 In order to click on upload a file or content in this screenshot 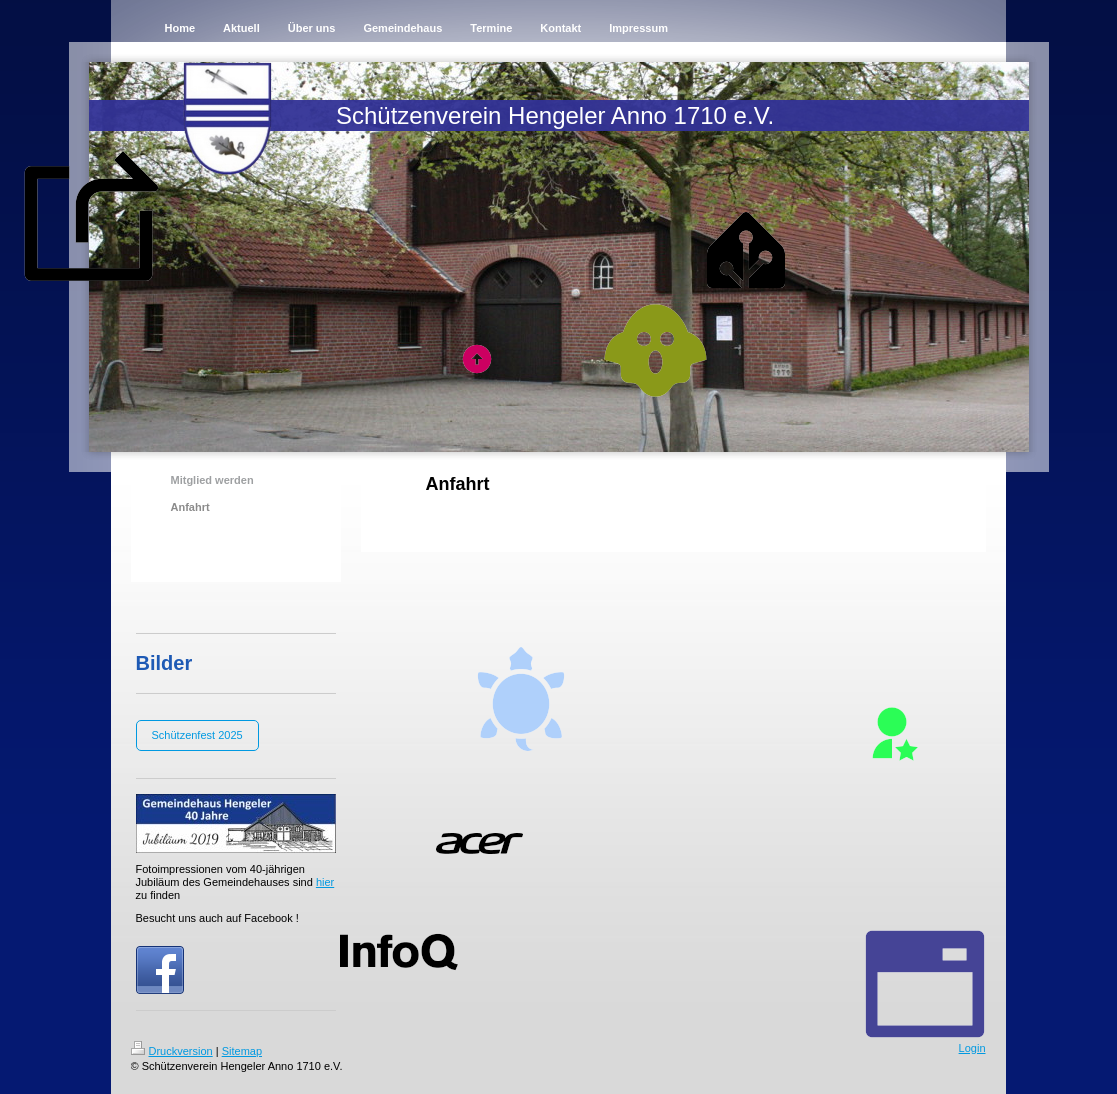, I will do `click(477, 359)`.